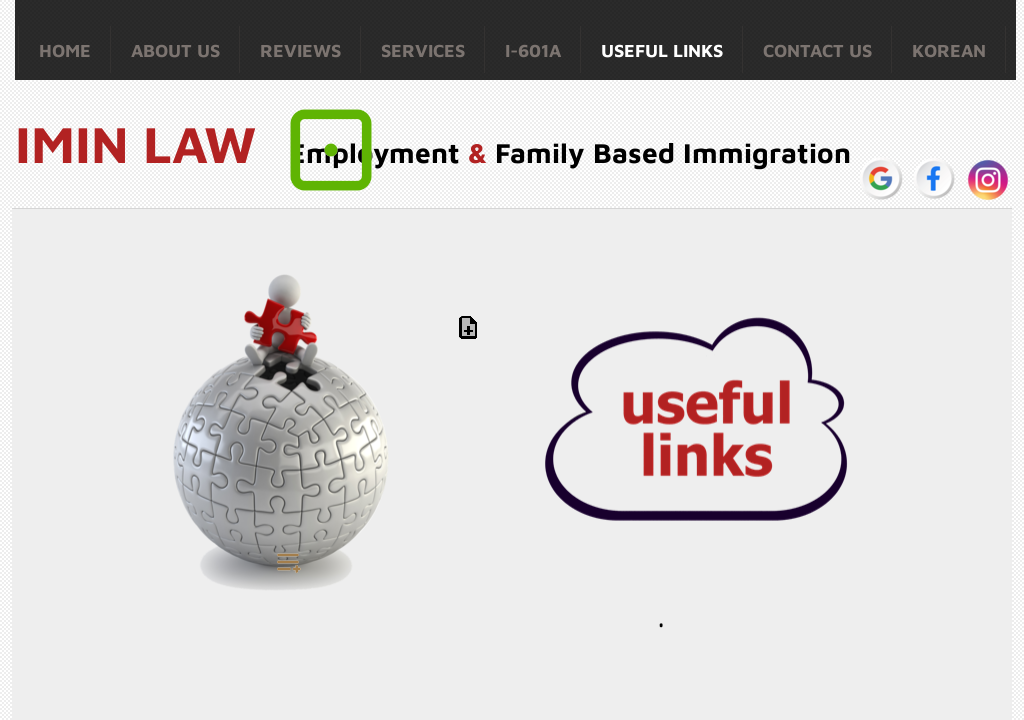 This screenshot has height=720, width=1024. What do you see at coordinates (672, 616) in the screenshot?
I see `indicates no cellular signal available` at bounding box center [672, 616].